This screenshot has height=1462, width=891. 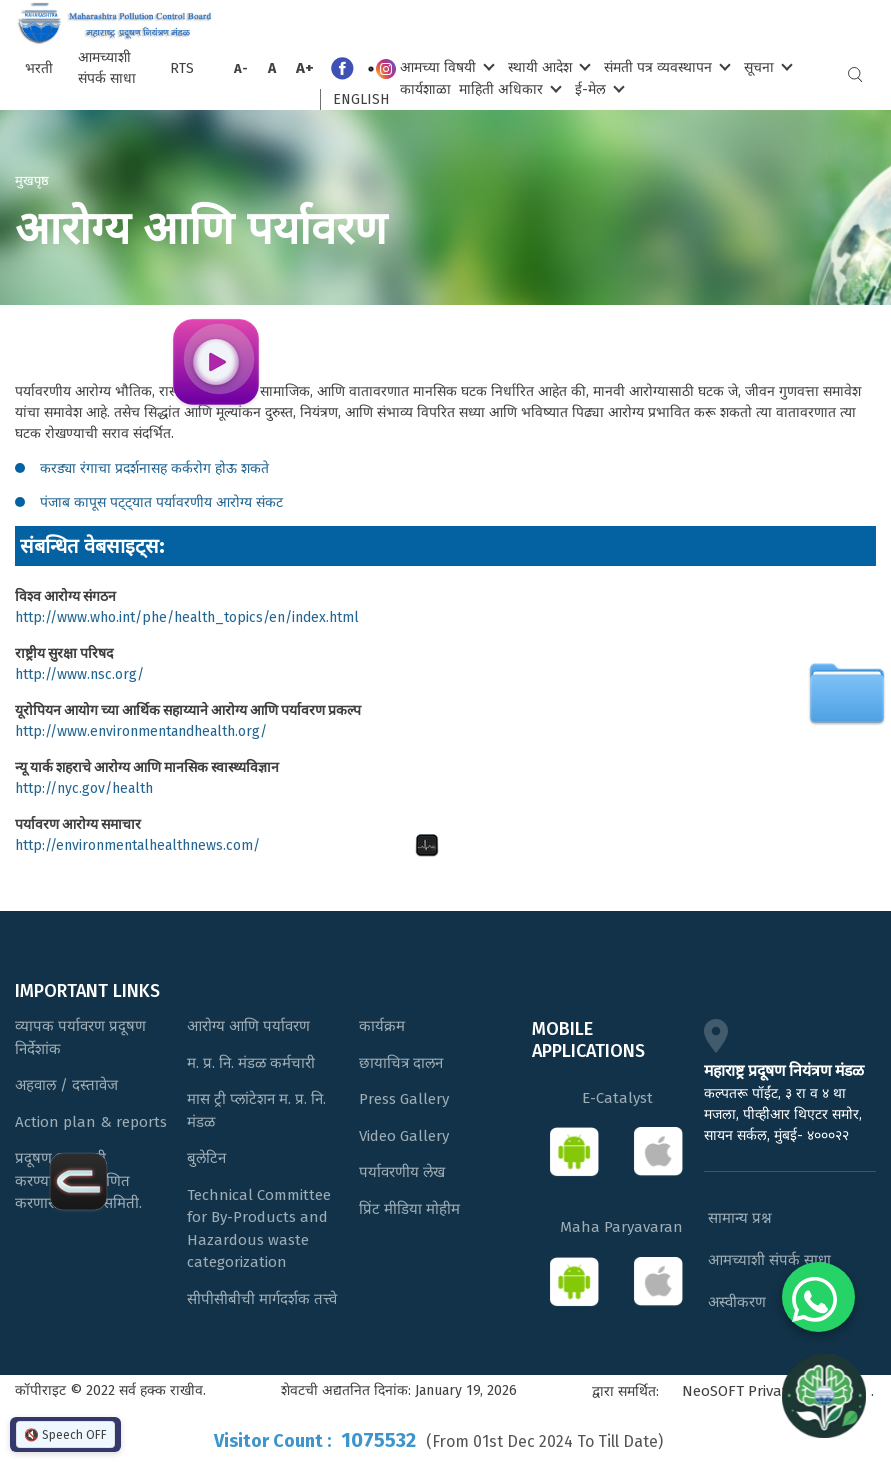 I want to click on open mpv media player, so click(x=216, y=362).